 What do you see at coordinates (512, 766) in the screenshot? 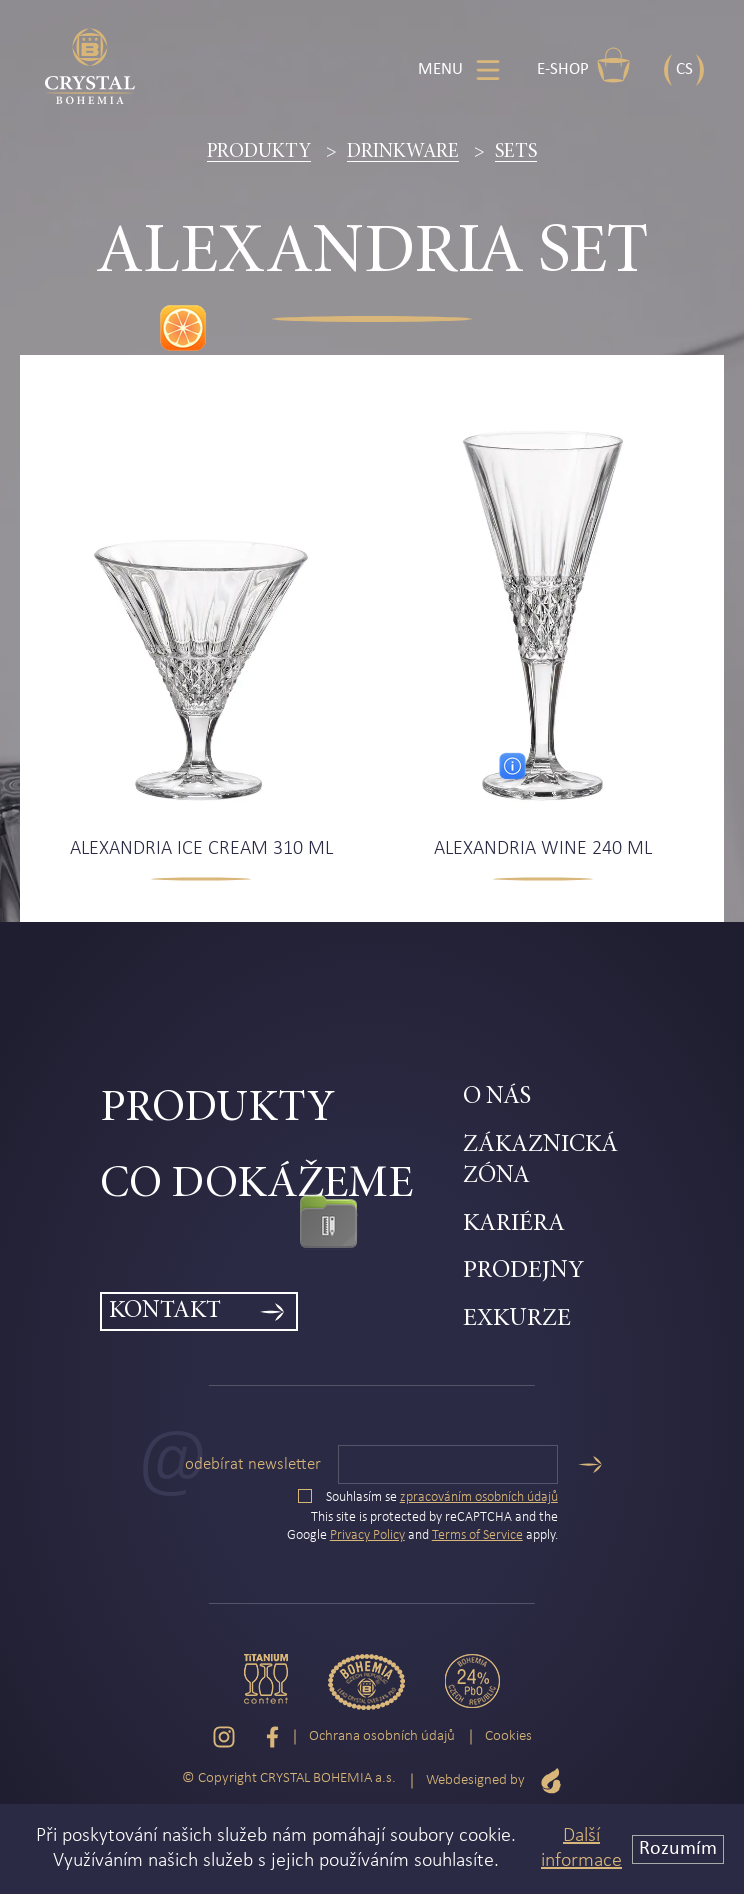
I see `view system information and details` at bounding box center [512, 766].